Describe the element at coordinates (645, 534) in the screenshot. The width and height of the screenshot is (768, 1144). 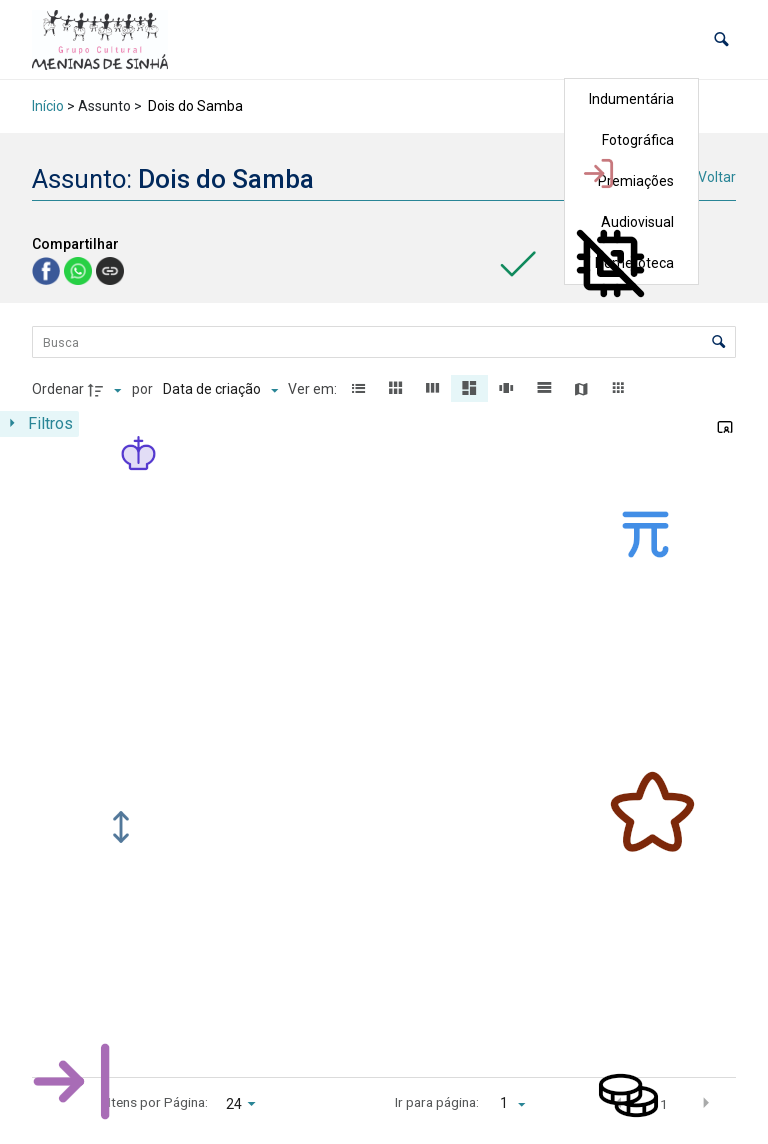
I see `indicates chinese yuan/renminbi currency` at that location.